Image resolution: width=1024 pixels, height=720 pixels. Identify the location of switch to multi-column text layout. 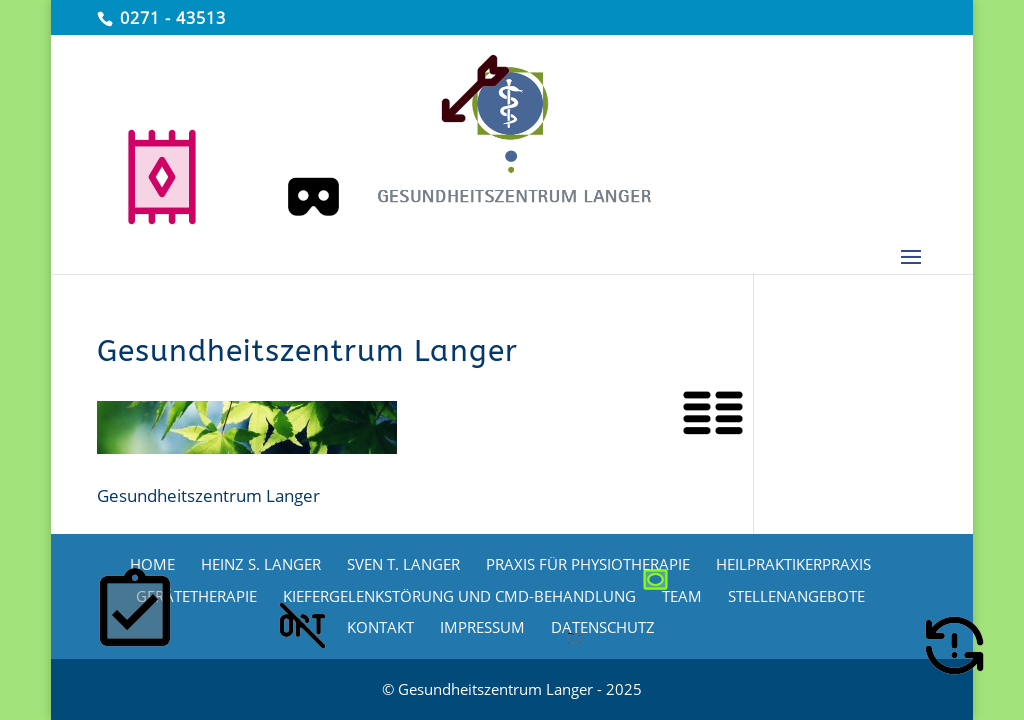
(713, 414).